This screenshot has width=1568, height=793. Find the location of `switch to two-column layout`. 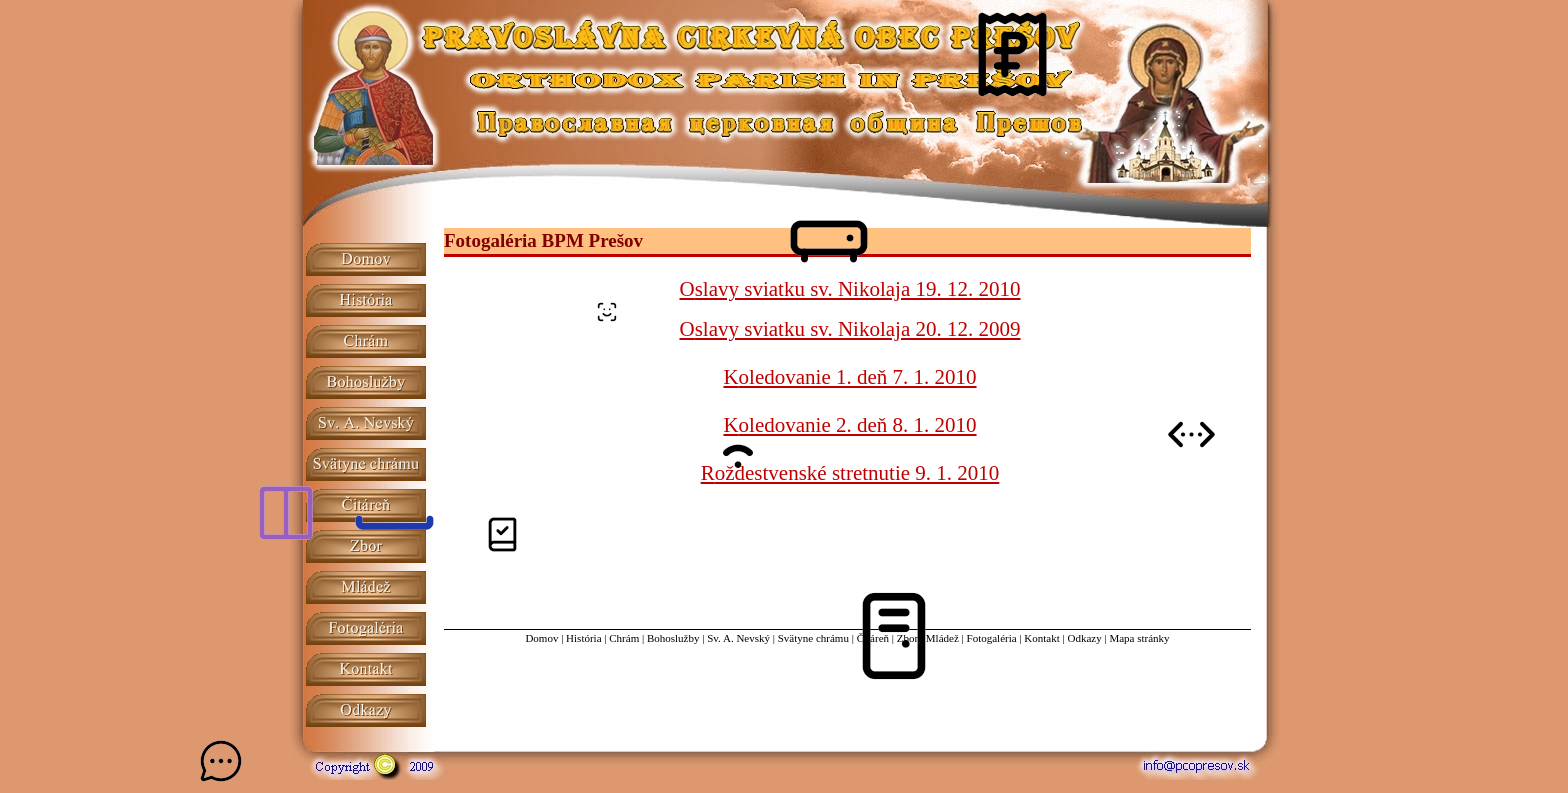

switch to two-column layout is located at coordinates (286, 513).